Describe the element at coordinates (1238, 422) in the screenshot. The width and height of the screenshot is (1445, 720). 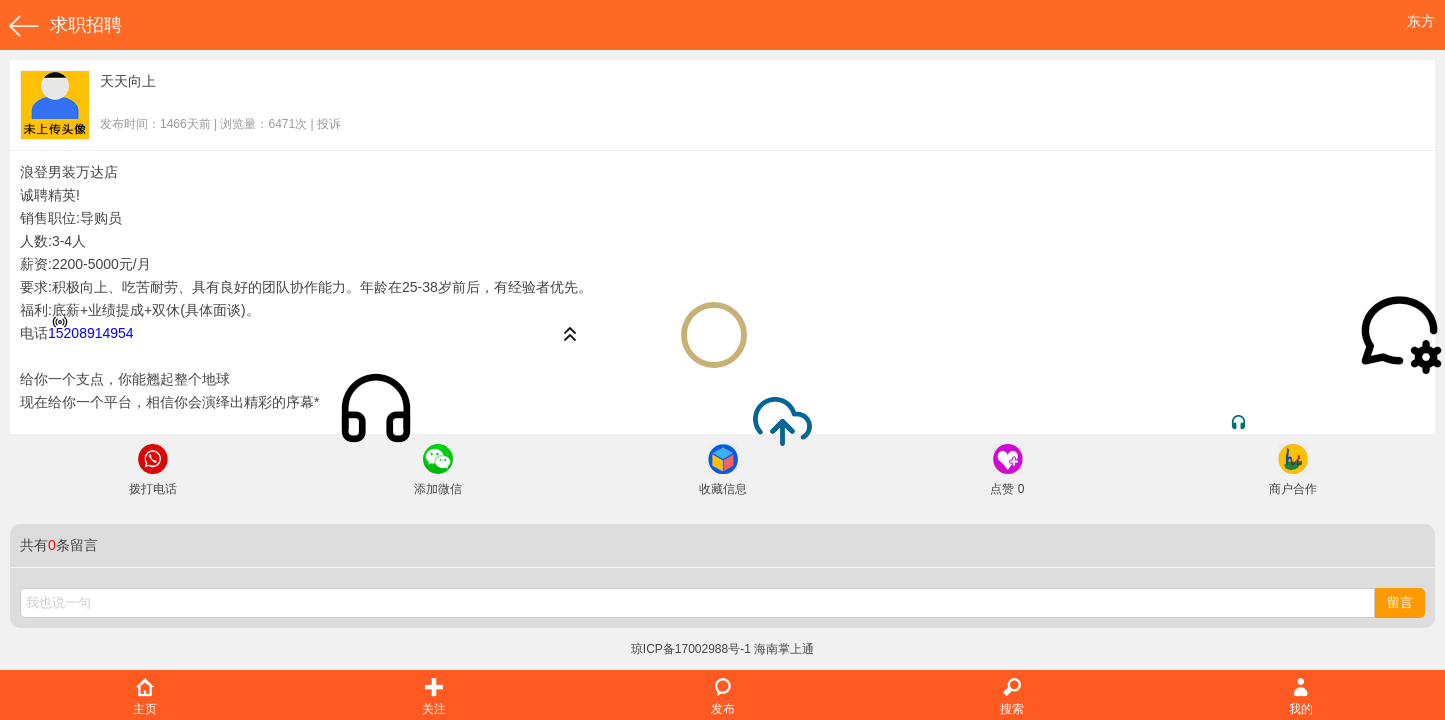
I see `listen to audio or music` at that location.